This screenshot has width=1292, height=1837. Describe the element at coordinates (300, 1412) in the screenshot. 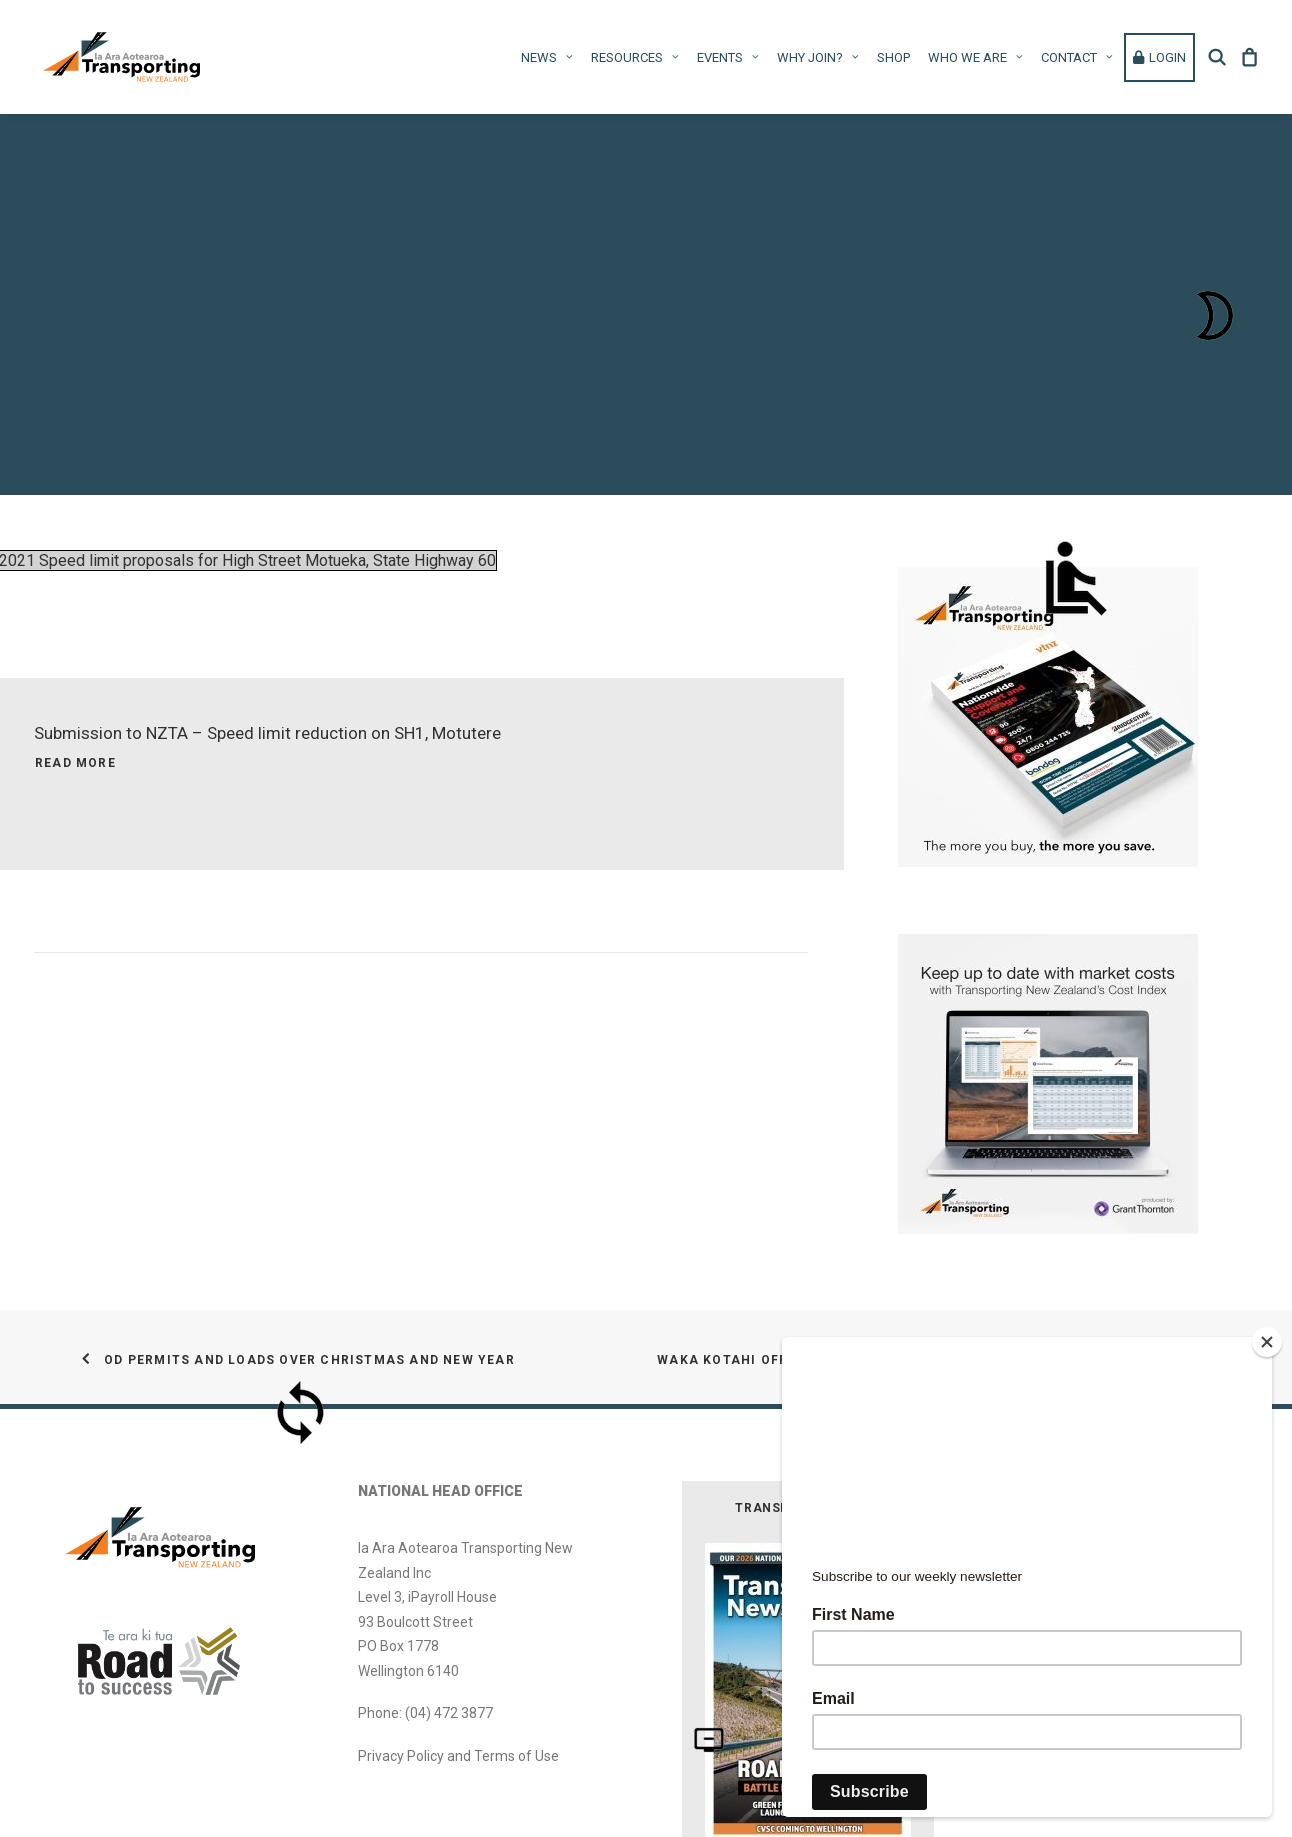

I see `sync data with cloud or server` at that location.